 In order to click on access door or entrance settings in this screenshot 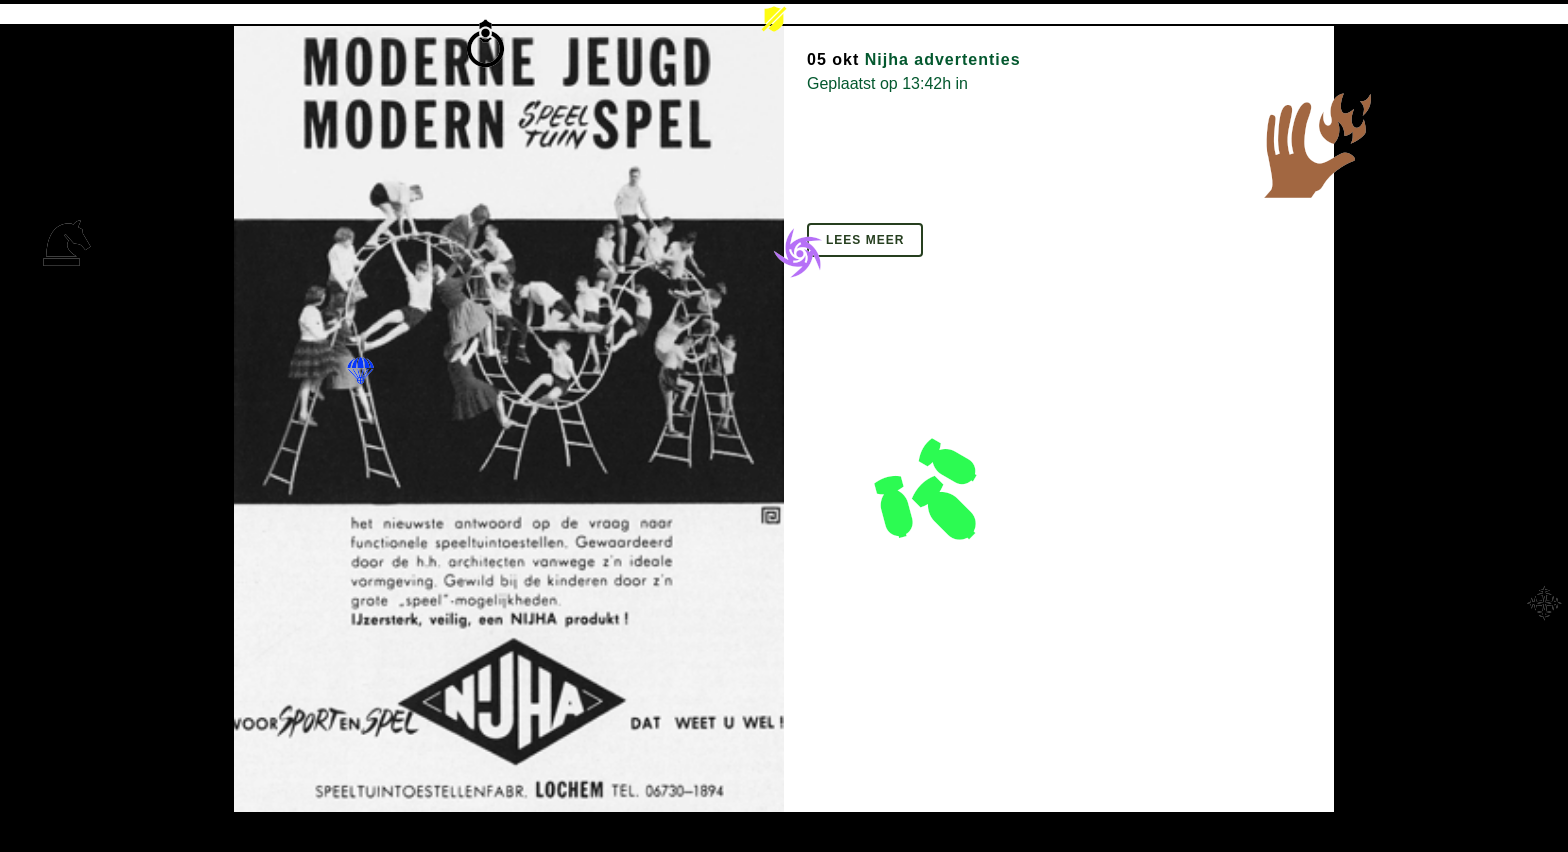, I will do `click(485, 43)`.